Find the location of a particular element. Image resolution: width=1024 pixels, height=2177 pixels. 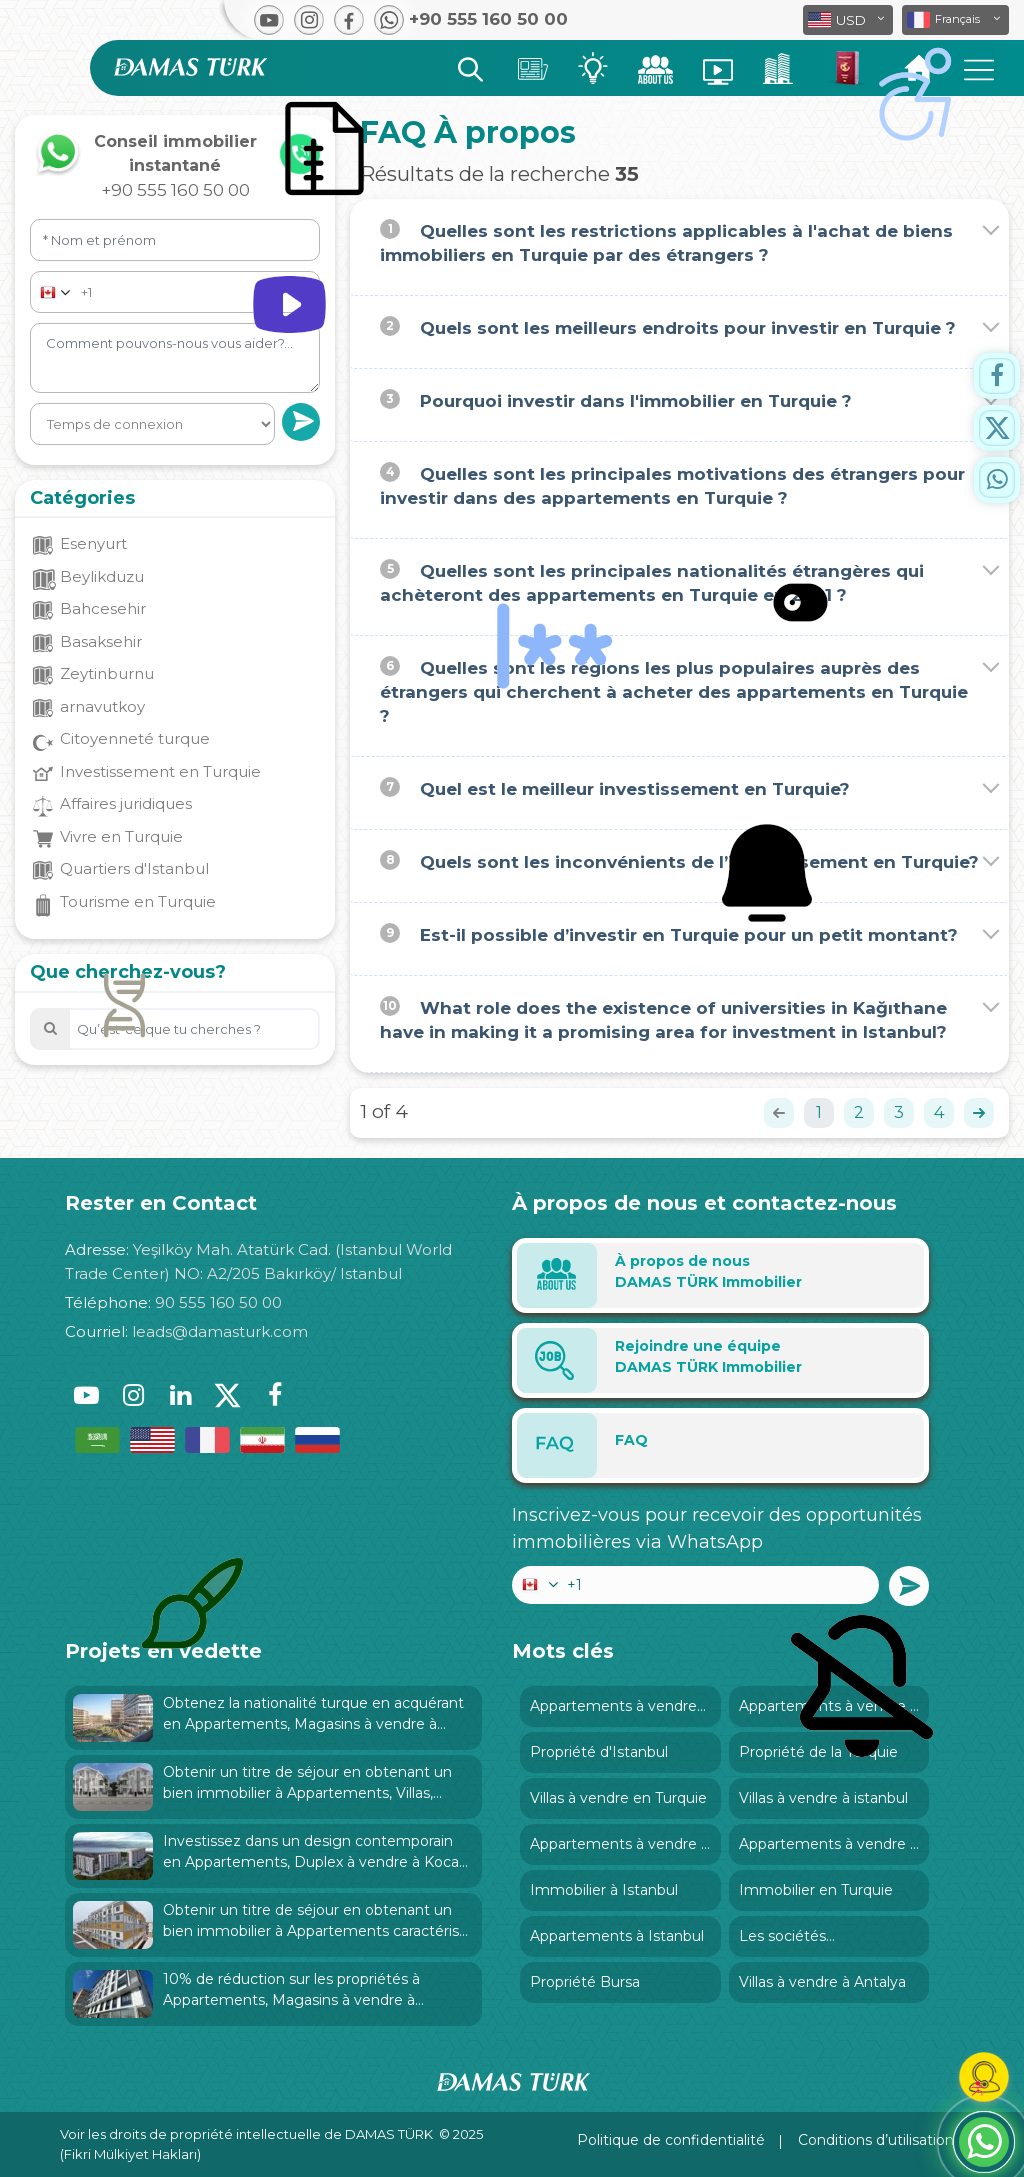

mute notifications is located at coordinates (862, 1686).